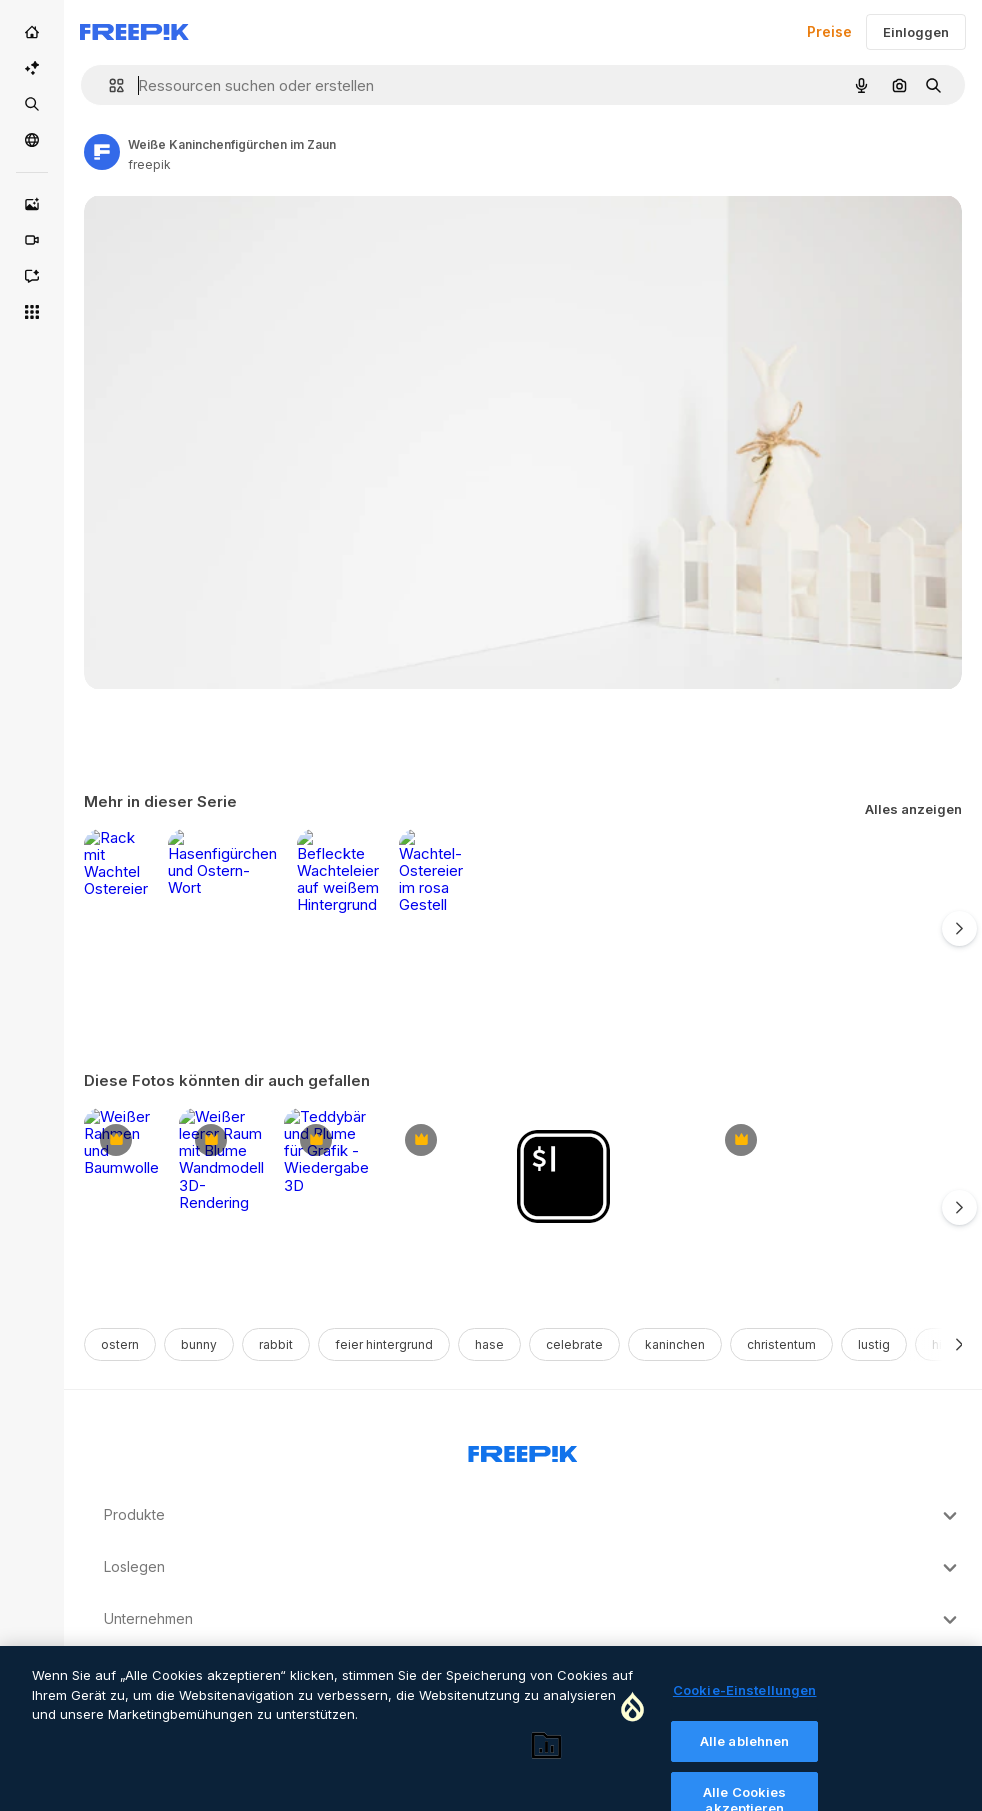 The image size is (982, 1811). Describe the element at coordinates (632, 1706) in the screenshot. I see `drupal content management system logo` at that location.